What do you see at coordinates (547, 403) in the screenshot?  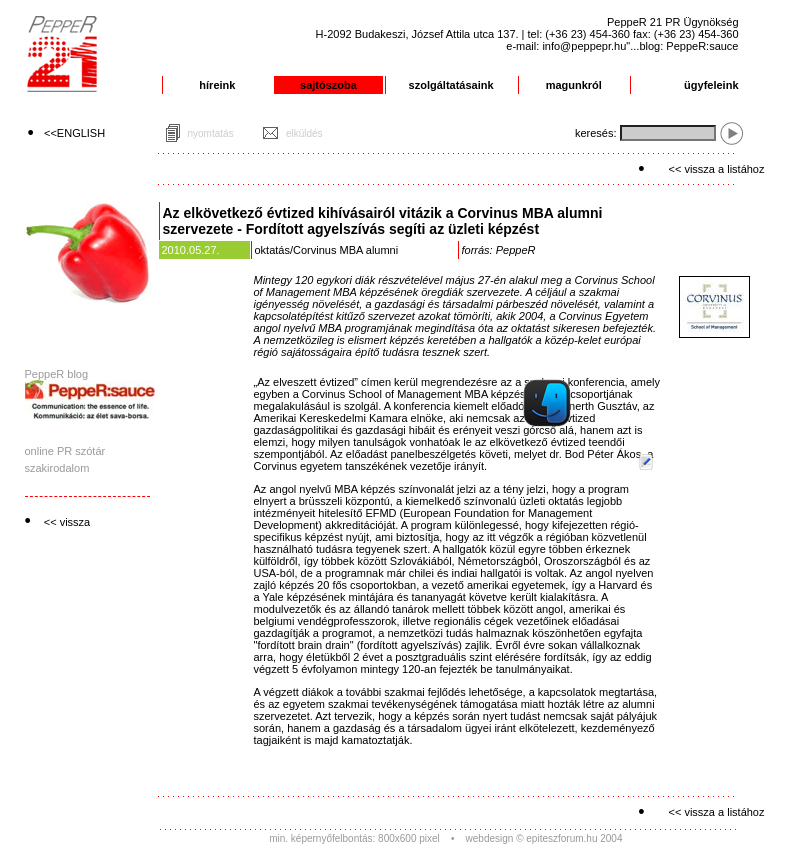 I see `open Finder to browse files and folders` at bounding box center [547, 403].